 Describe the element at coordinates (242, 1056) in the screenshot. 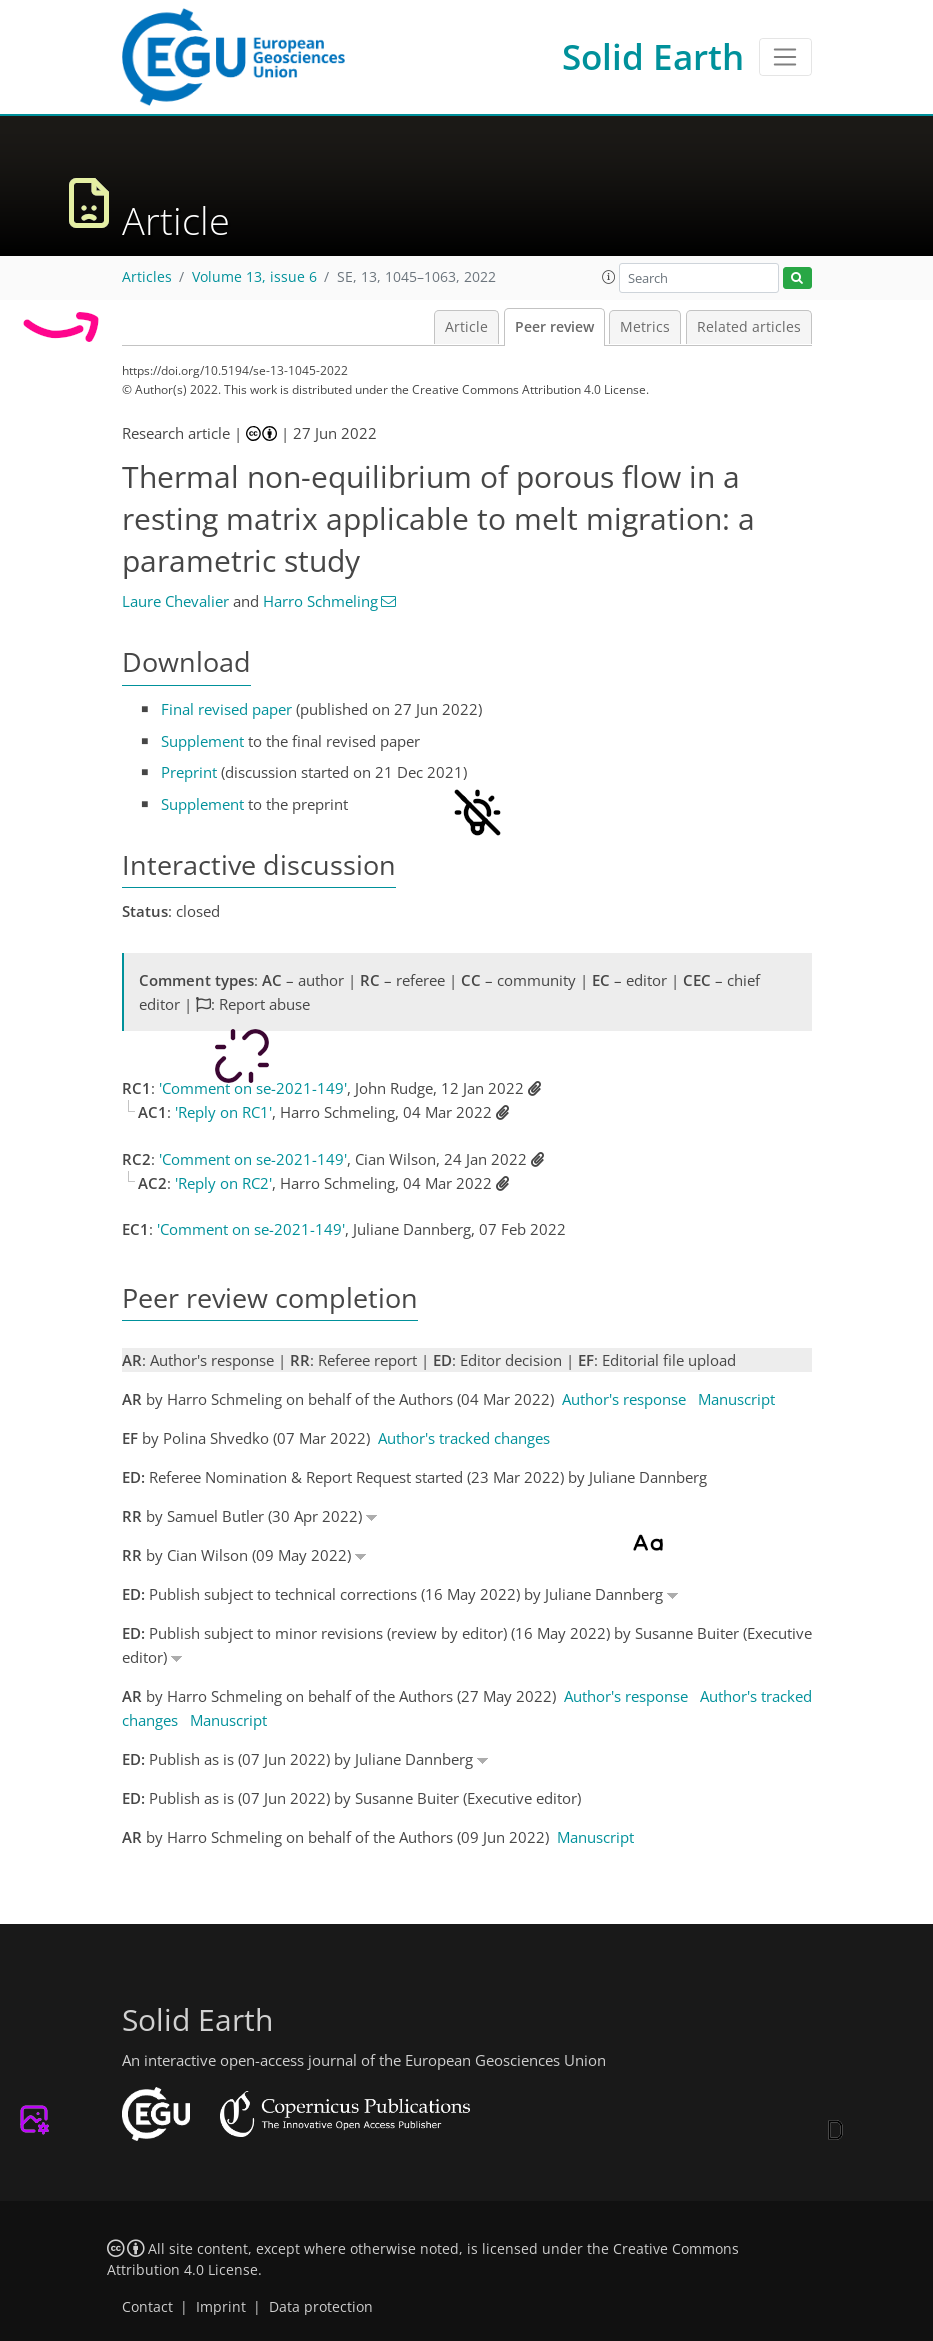

I see `unlink or disconnect a shared resource` at that location.